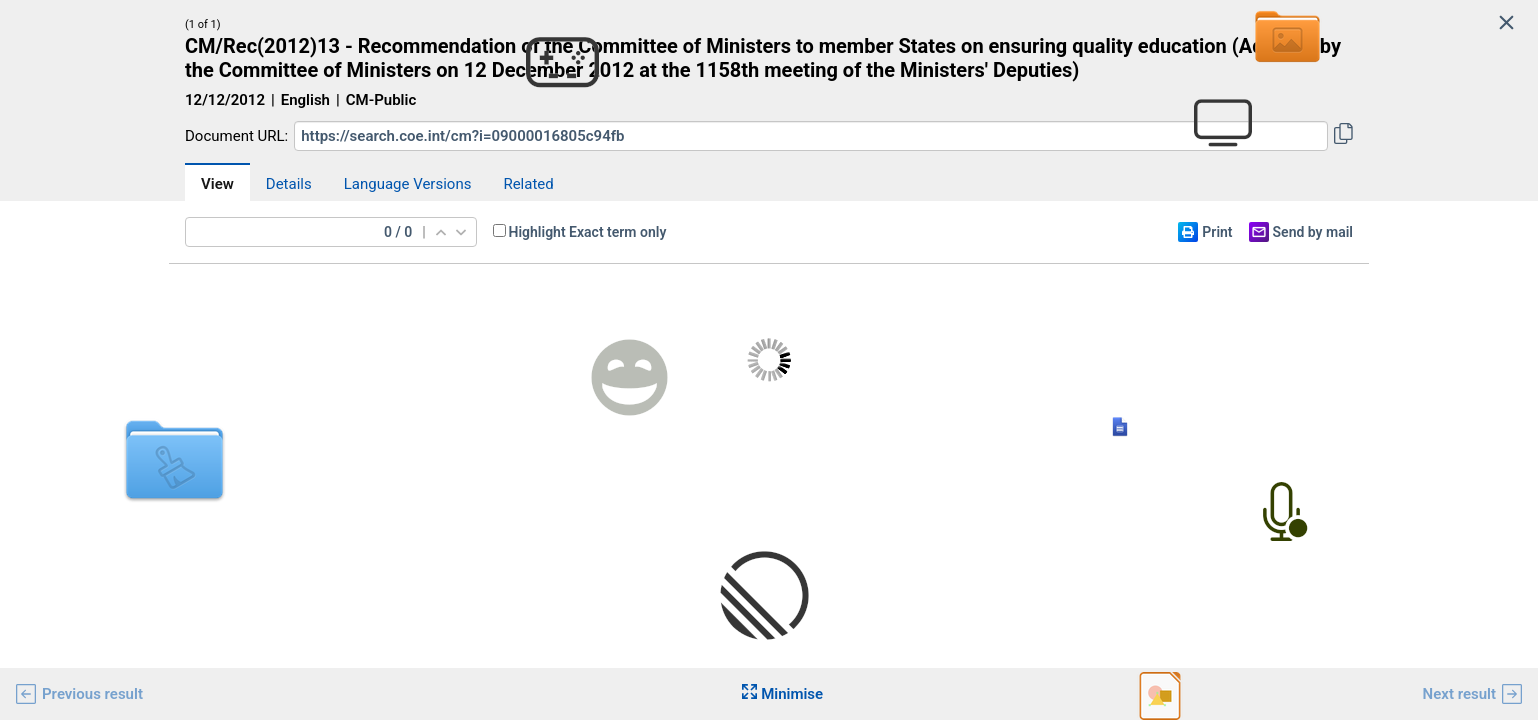 Image resolution: width=1538 pixels, height=720 pixels. I want to click on access display settings, so click(1223, 121).